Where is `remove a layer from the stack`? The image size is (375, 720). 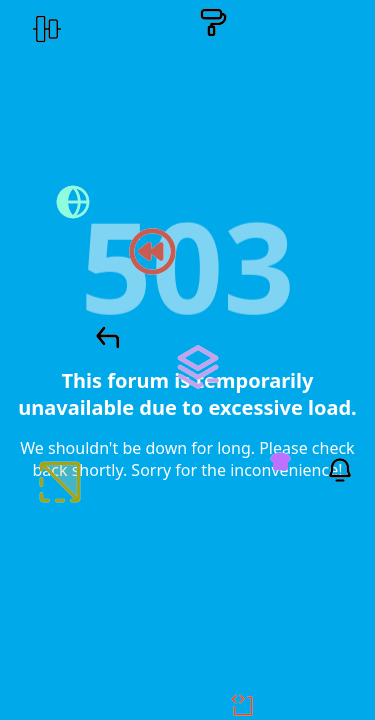 remove a layer from the stack is located at coordinates (198, 367).